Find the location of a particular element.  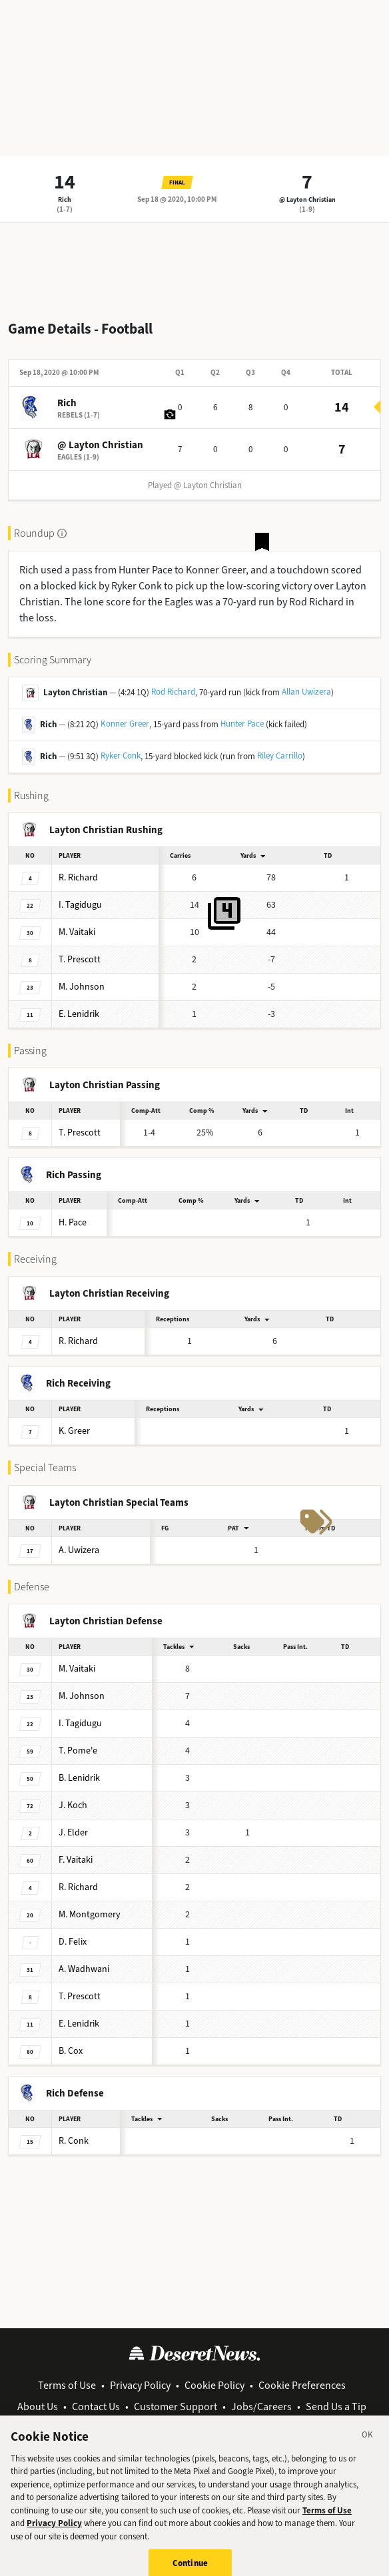

switch between front and rear camera is located at coordinates (170, 414).